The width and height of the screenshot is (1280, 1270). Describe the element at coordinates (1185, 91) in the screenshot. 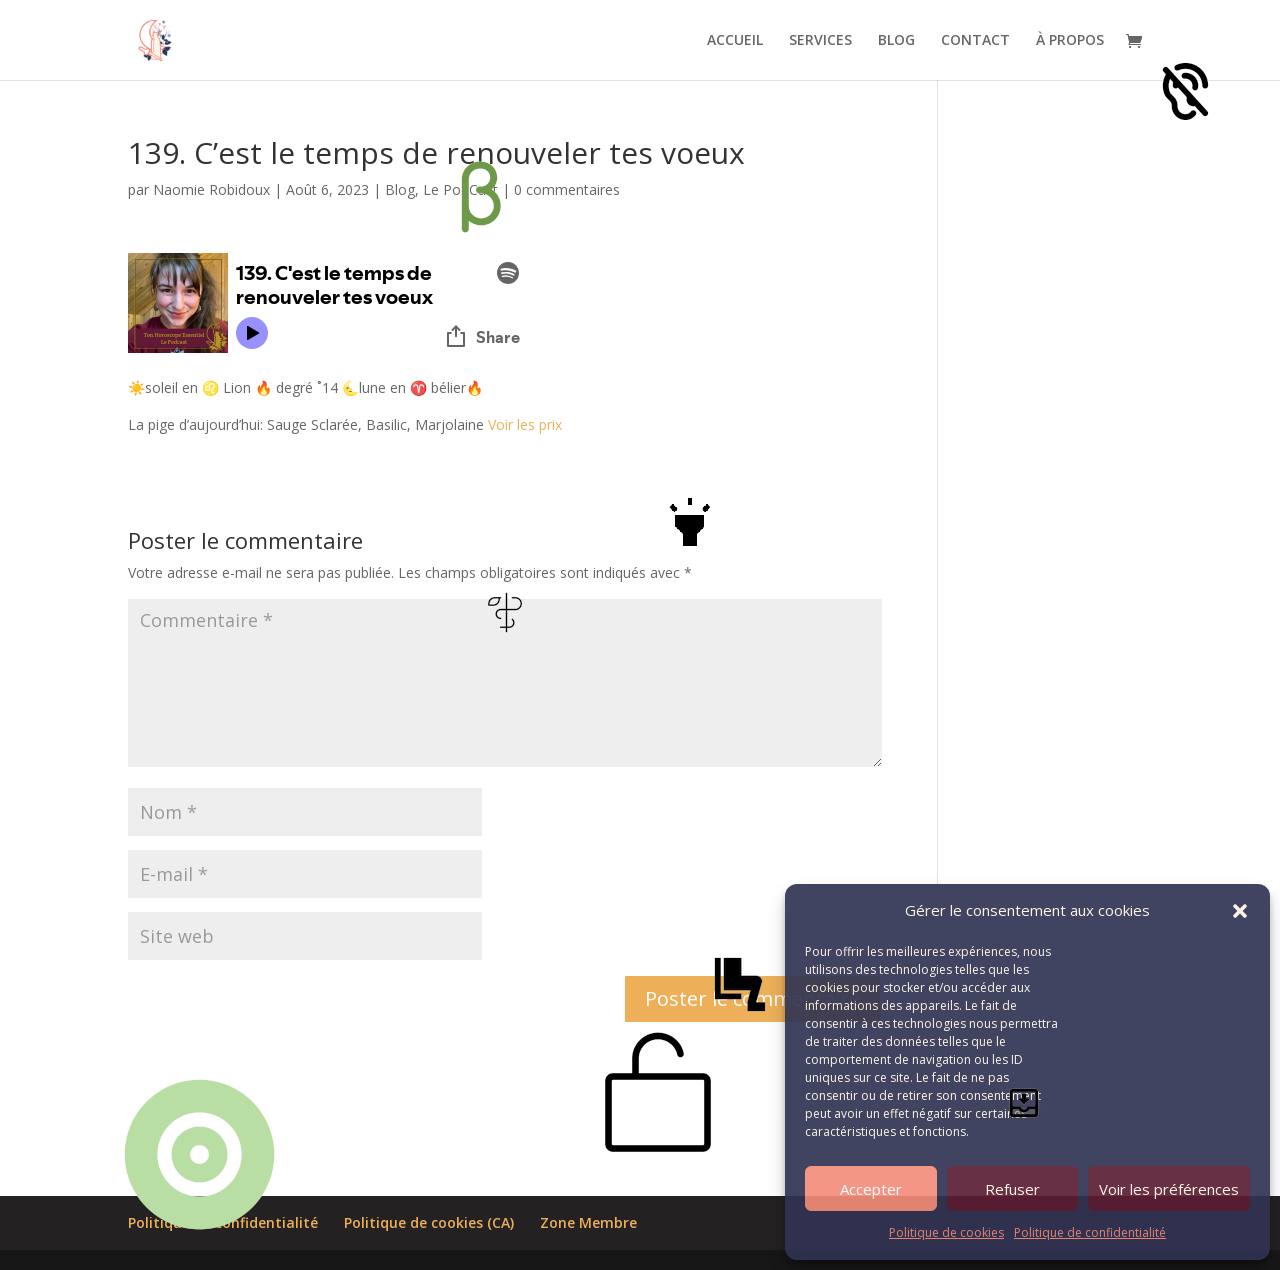

I see `mute or disable audio listening` at that location.